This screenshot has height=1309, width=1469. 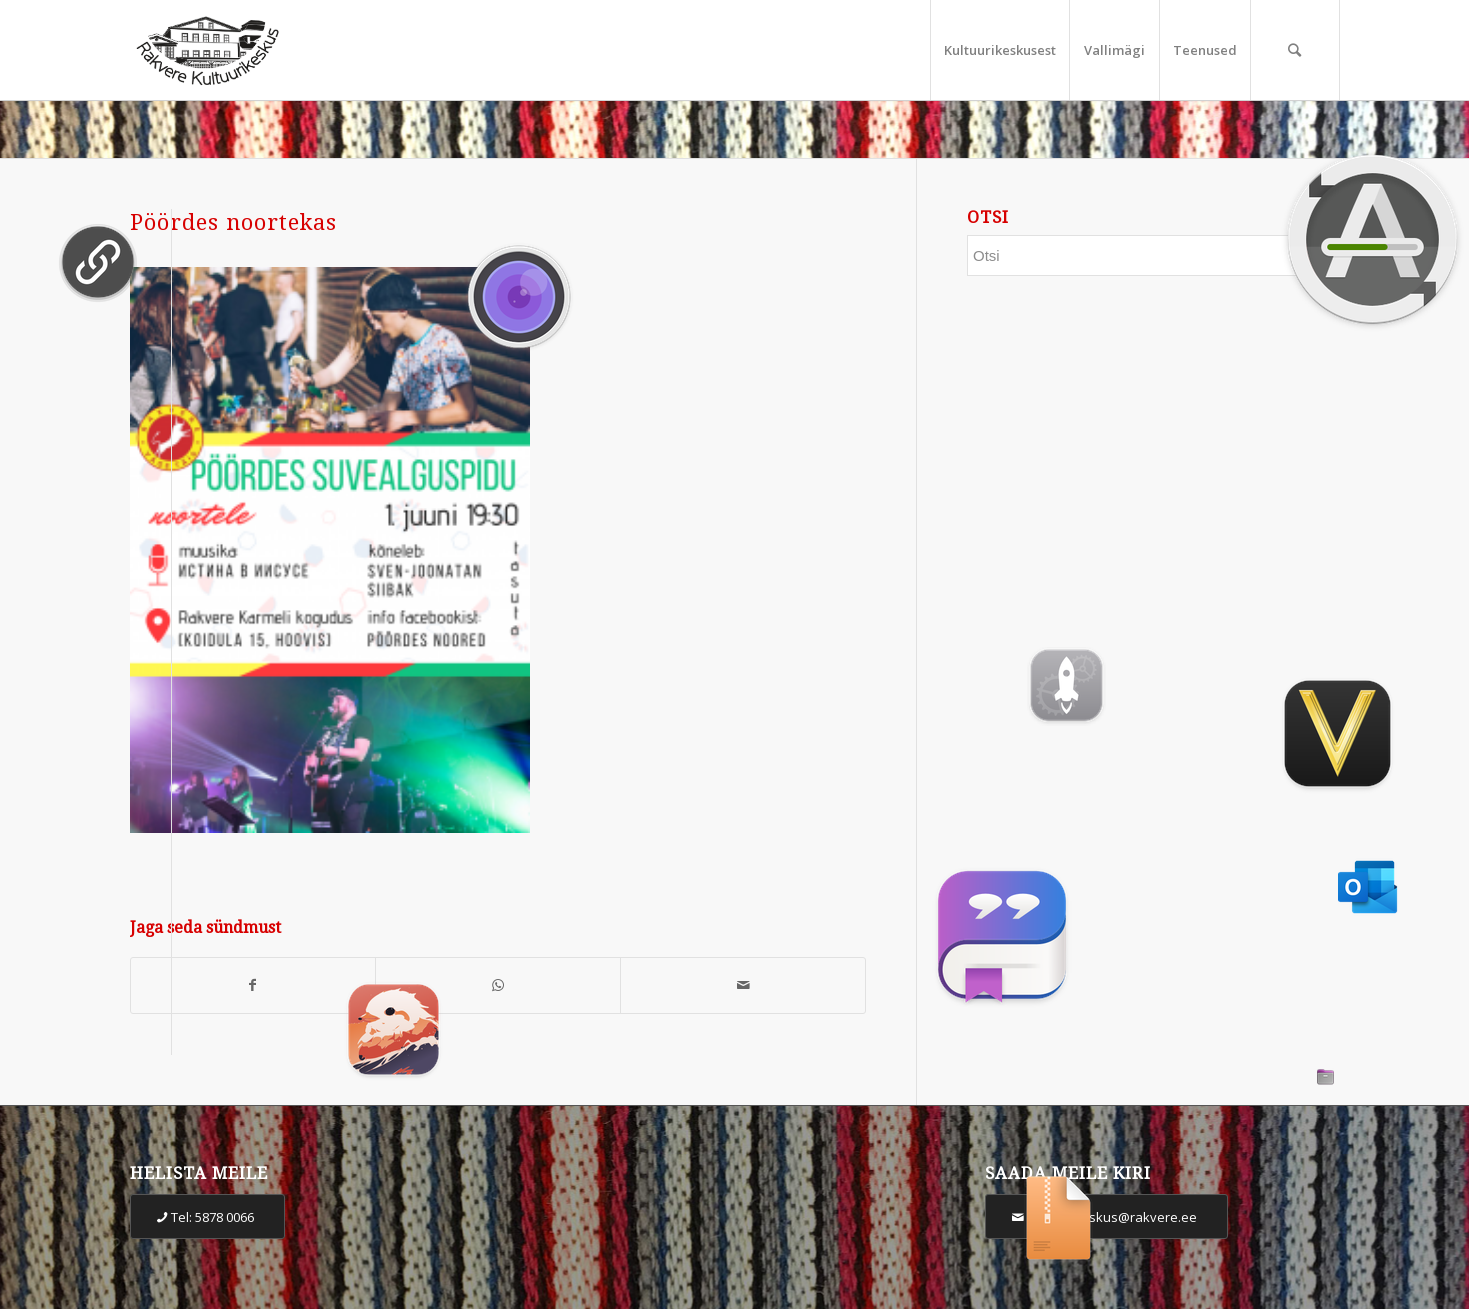 I want to click on open Microsoft Outlook email app, so click(x=1368, y=887).